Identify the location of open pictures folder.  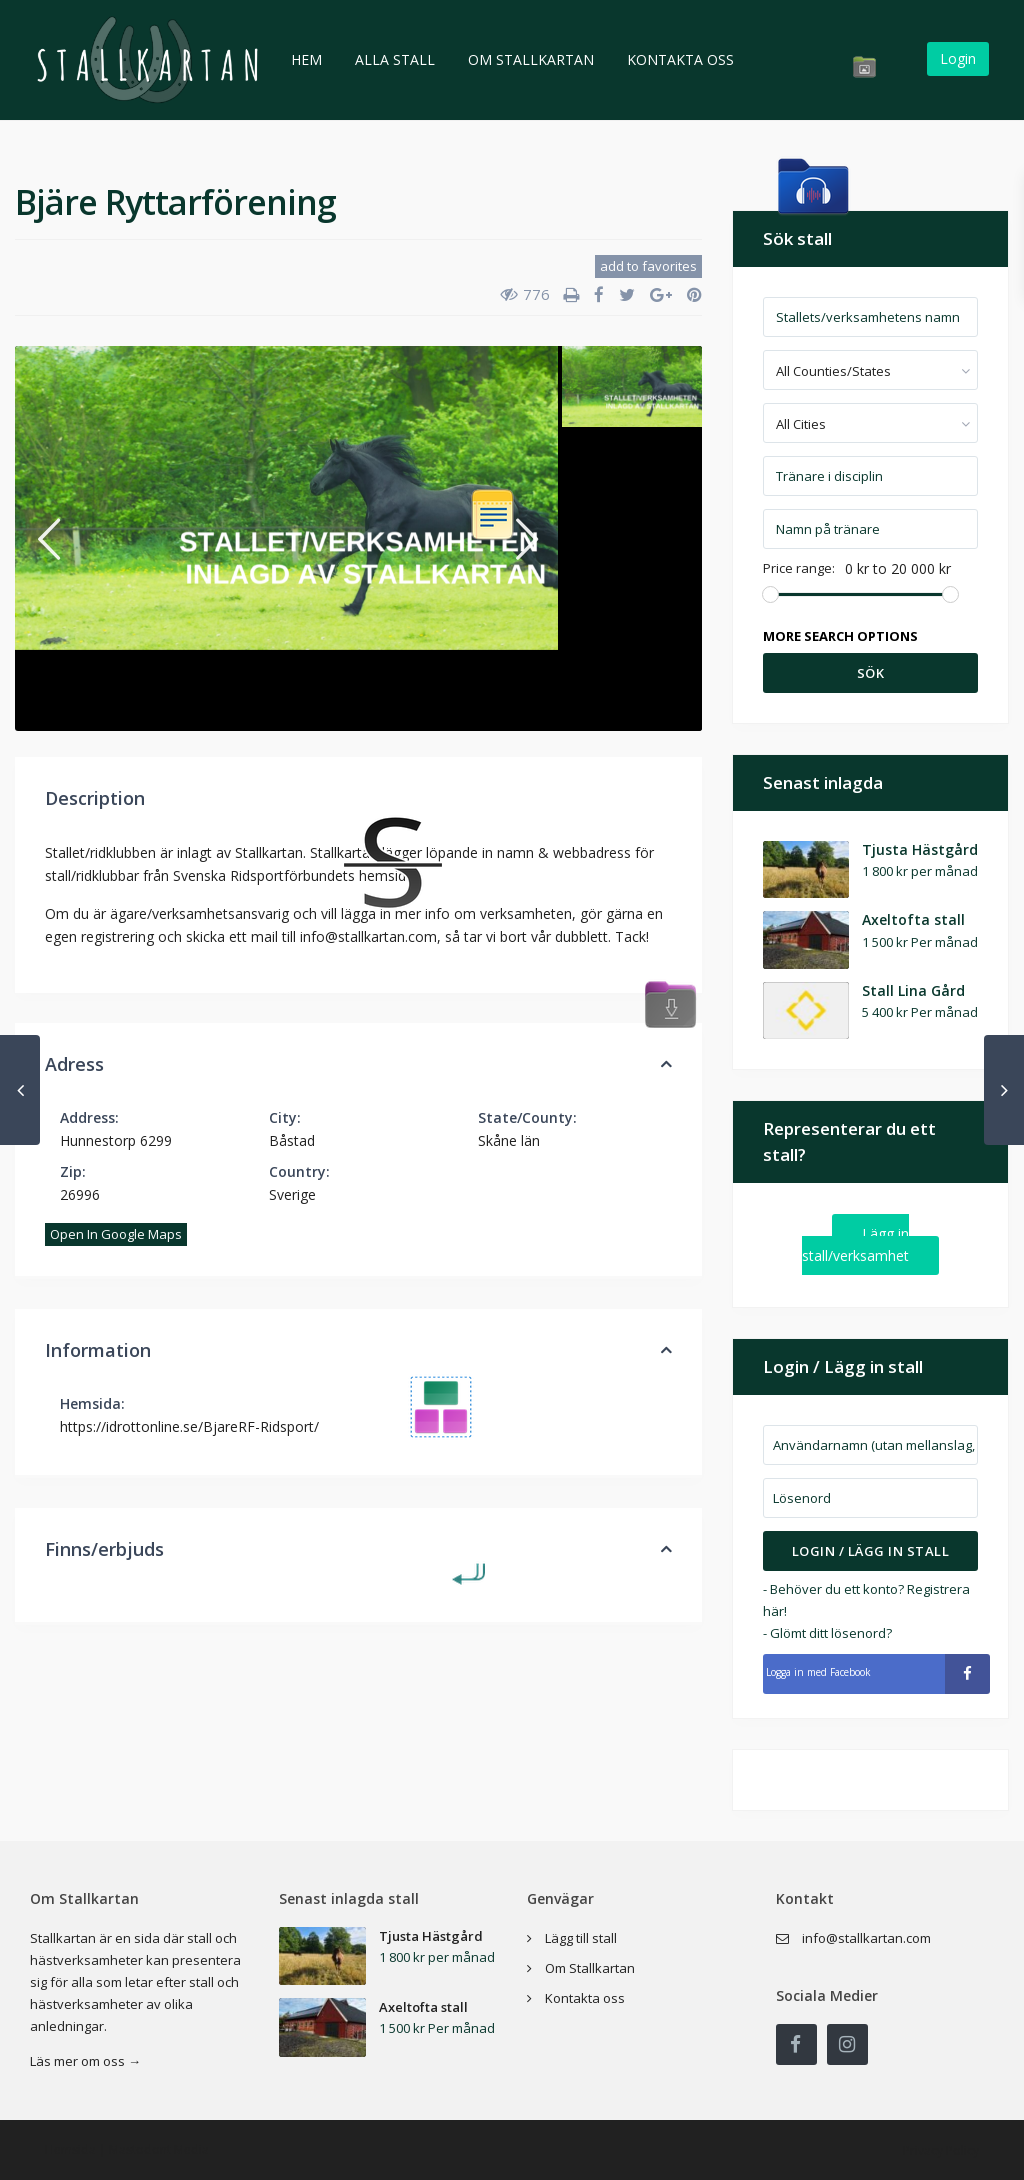
(864, 66).